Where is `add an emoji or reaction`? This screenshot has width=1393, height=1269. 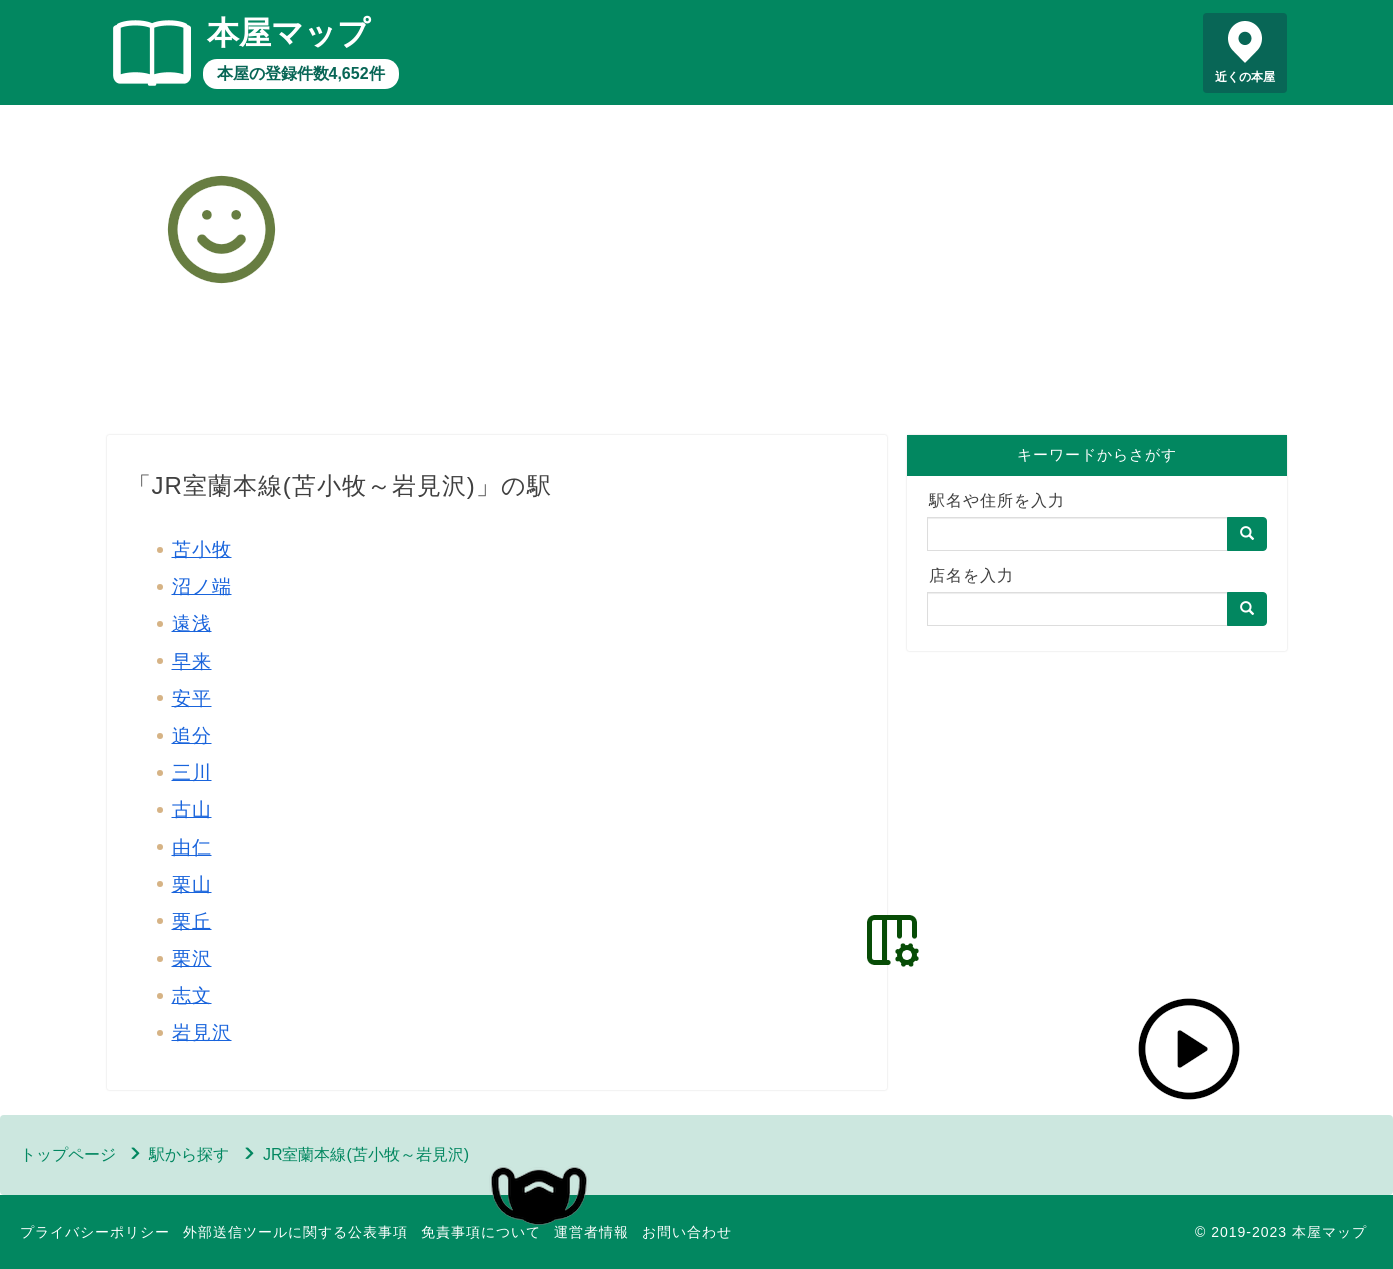
add an emoji or reaction is located at coordinates (221, 229).